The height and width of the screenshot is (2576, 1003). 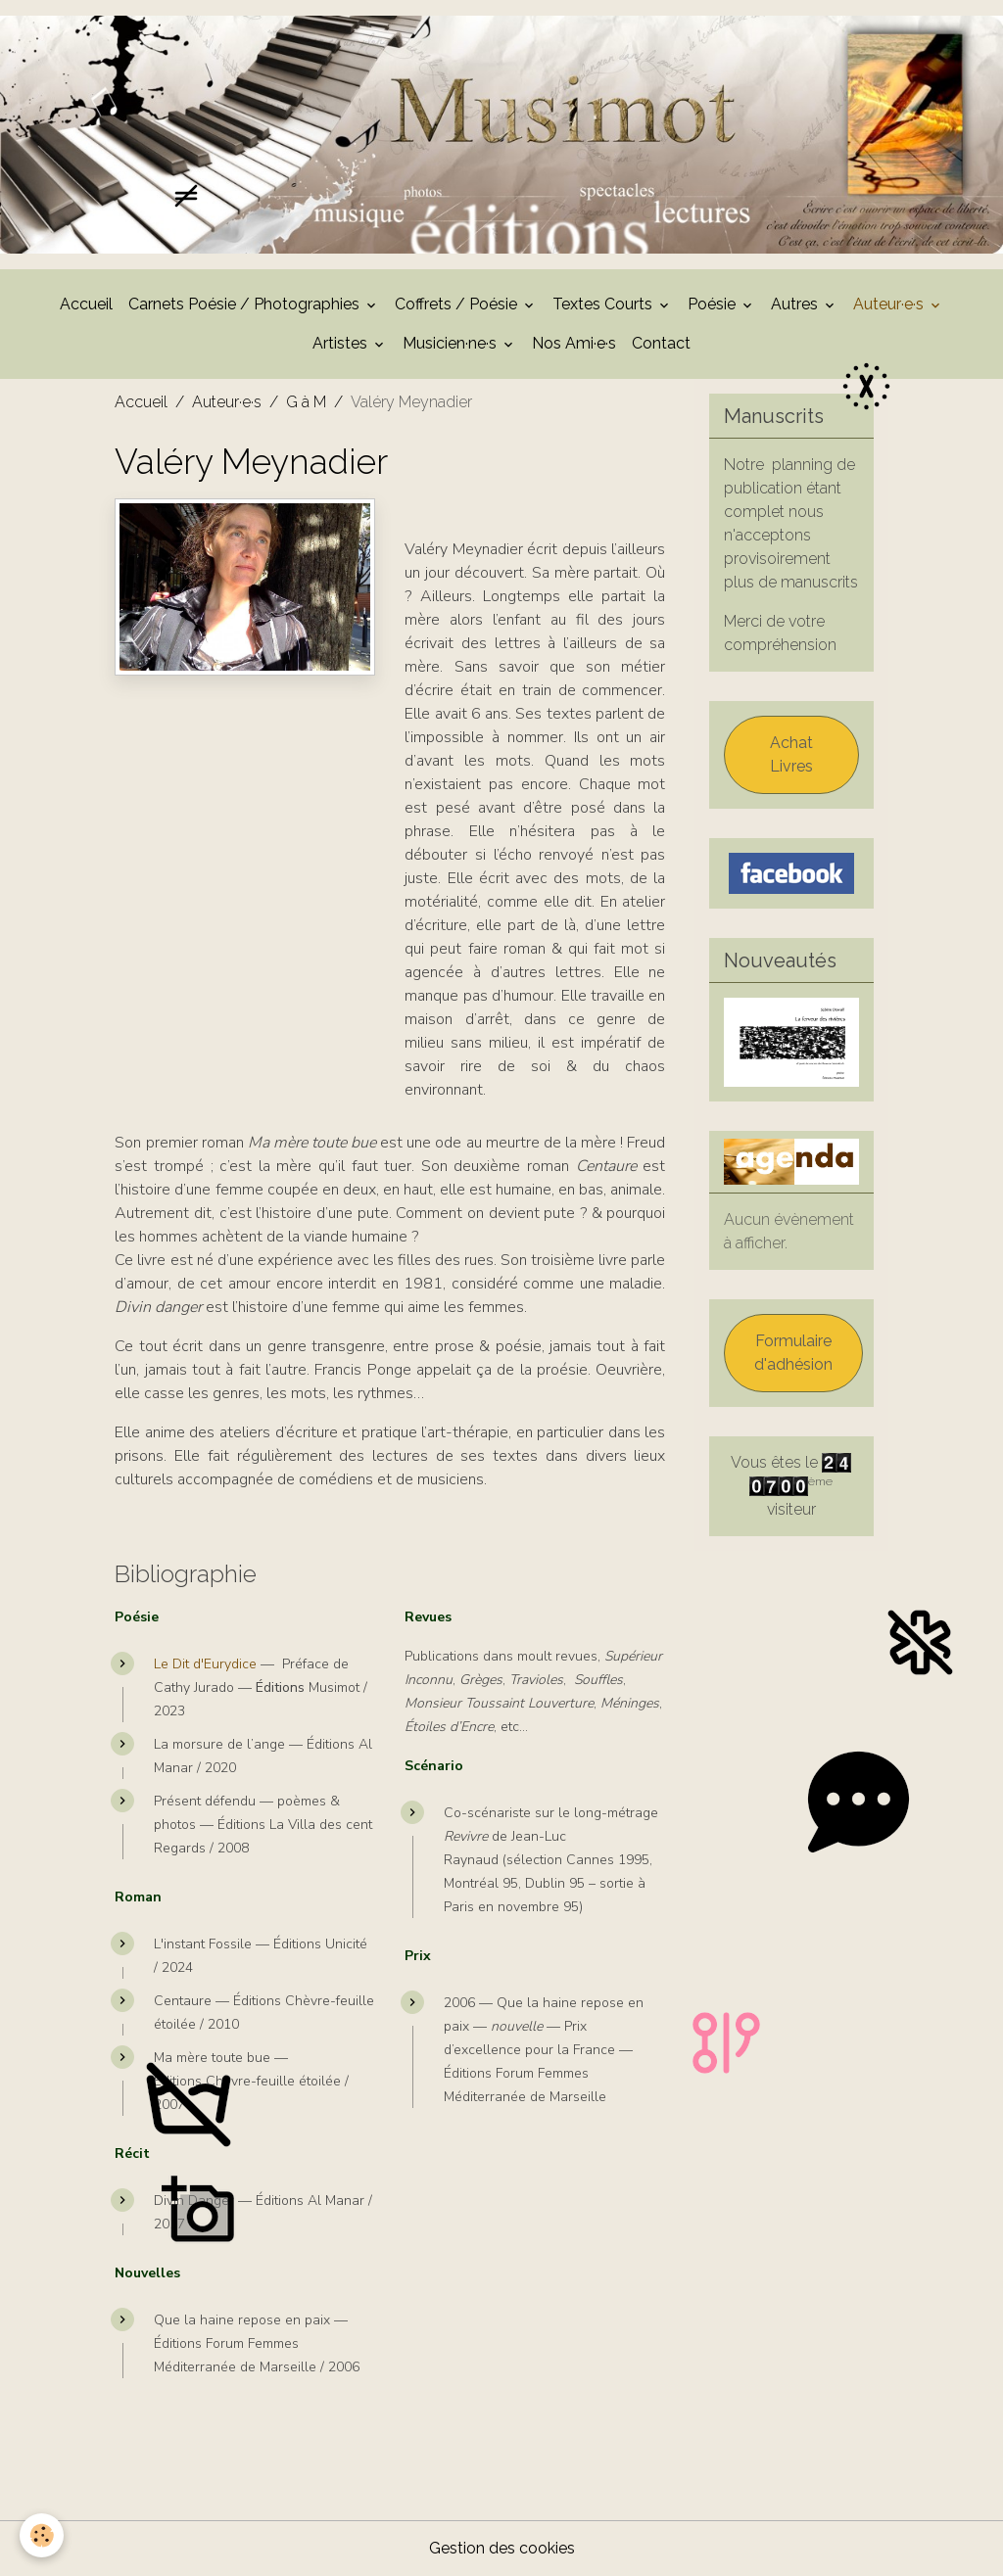 What do you see at coordinates (726, 2042) in the screenshot?
I see `view repository commit history` at bounding box center [726, 2042].